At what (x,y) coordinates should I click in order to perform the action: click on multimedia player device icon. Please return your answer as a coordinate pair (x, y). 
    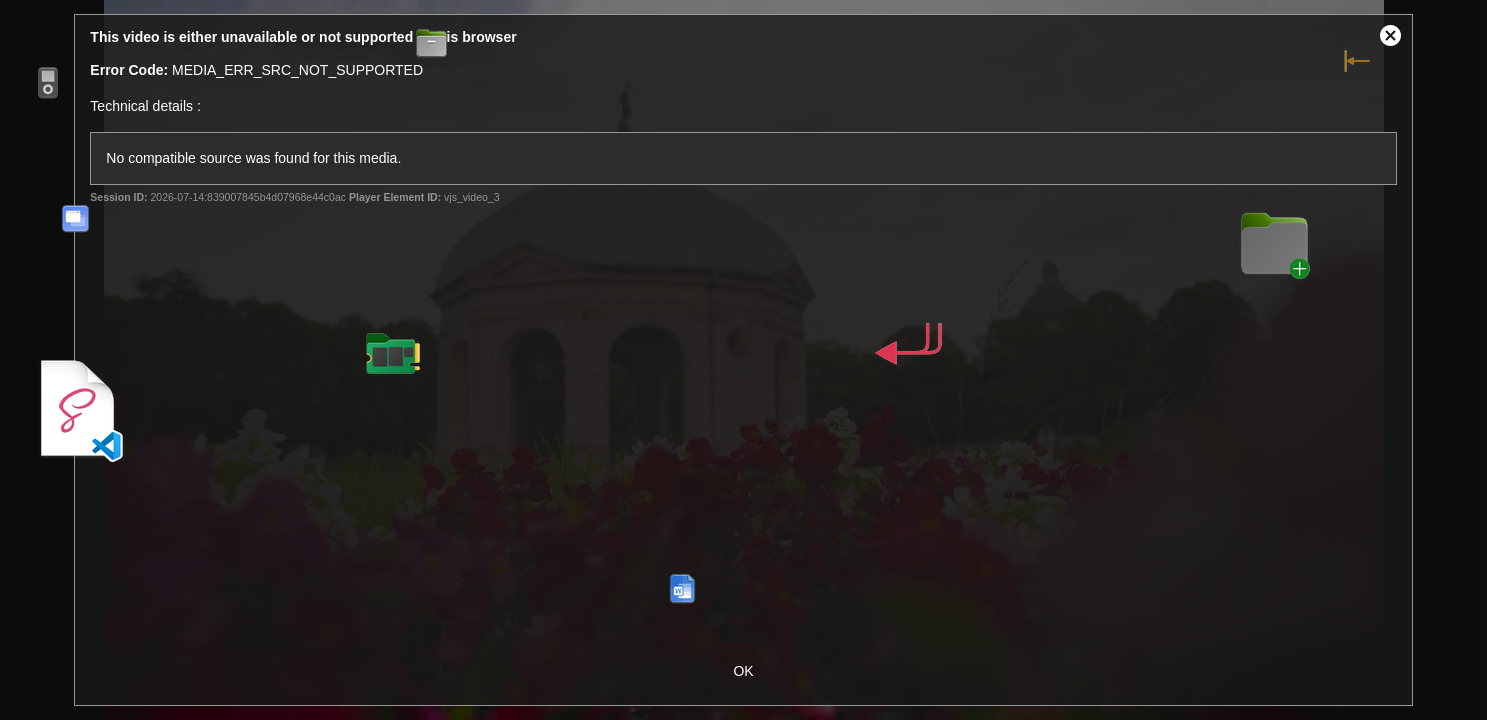
    Looking at the image, I should click on (48, 83).